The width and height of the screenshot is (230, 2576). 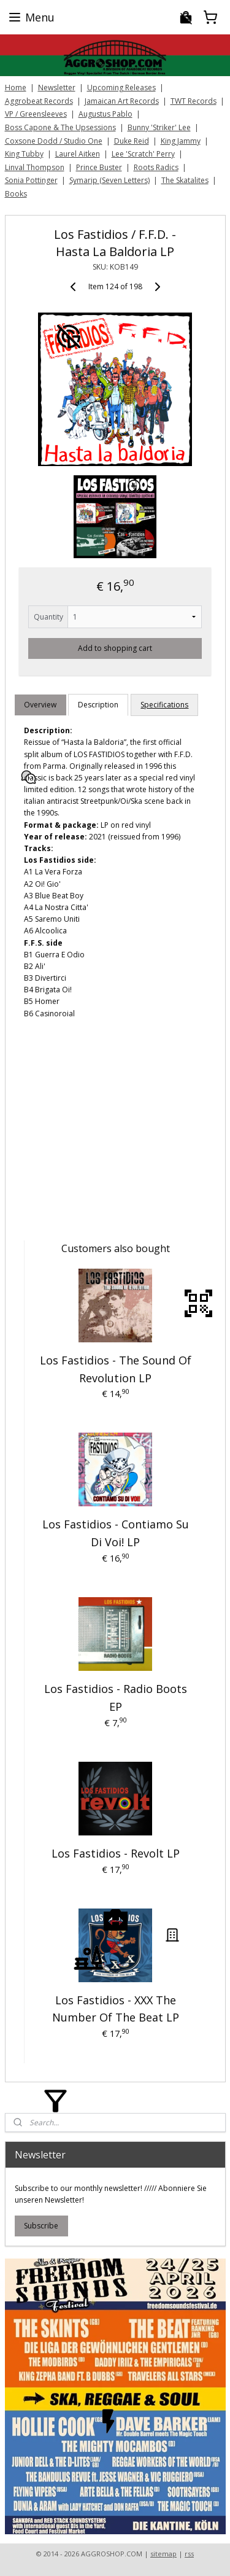 What do you see at coordinates (172, 1935) in the screenshot?
I see `view building or property details` at bounding box center [172, 1935].